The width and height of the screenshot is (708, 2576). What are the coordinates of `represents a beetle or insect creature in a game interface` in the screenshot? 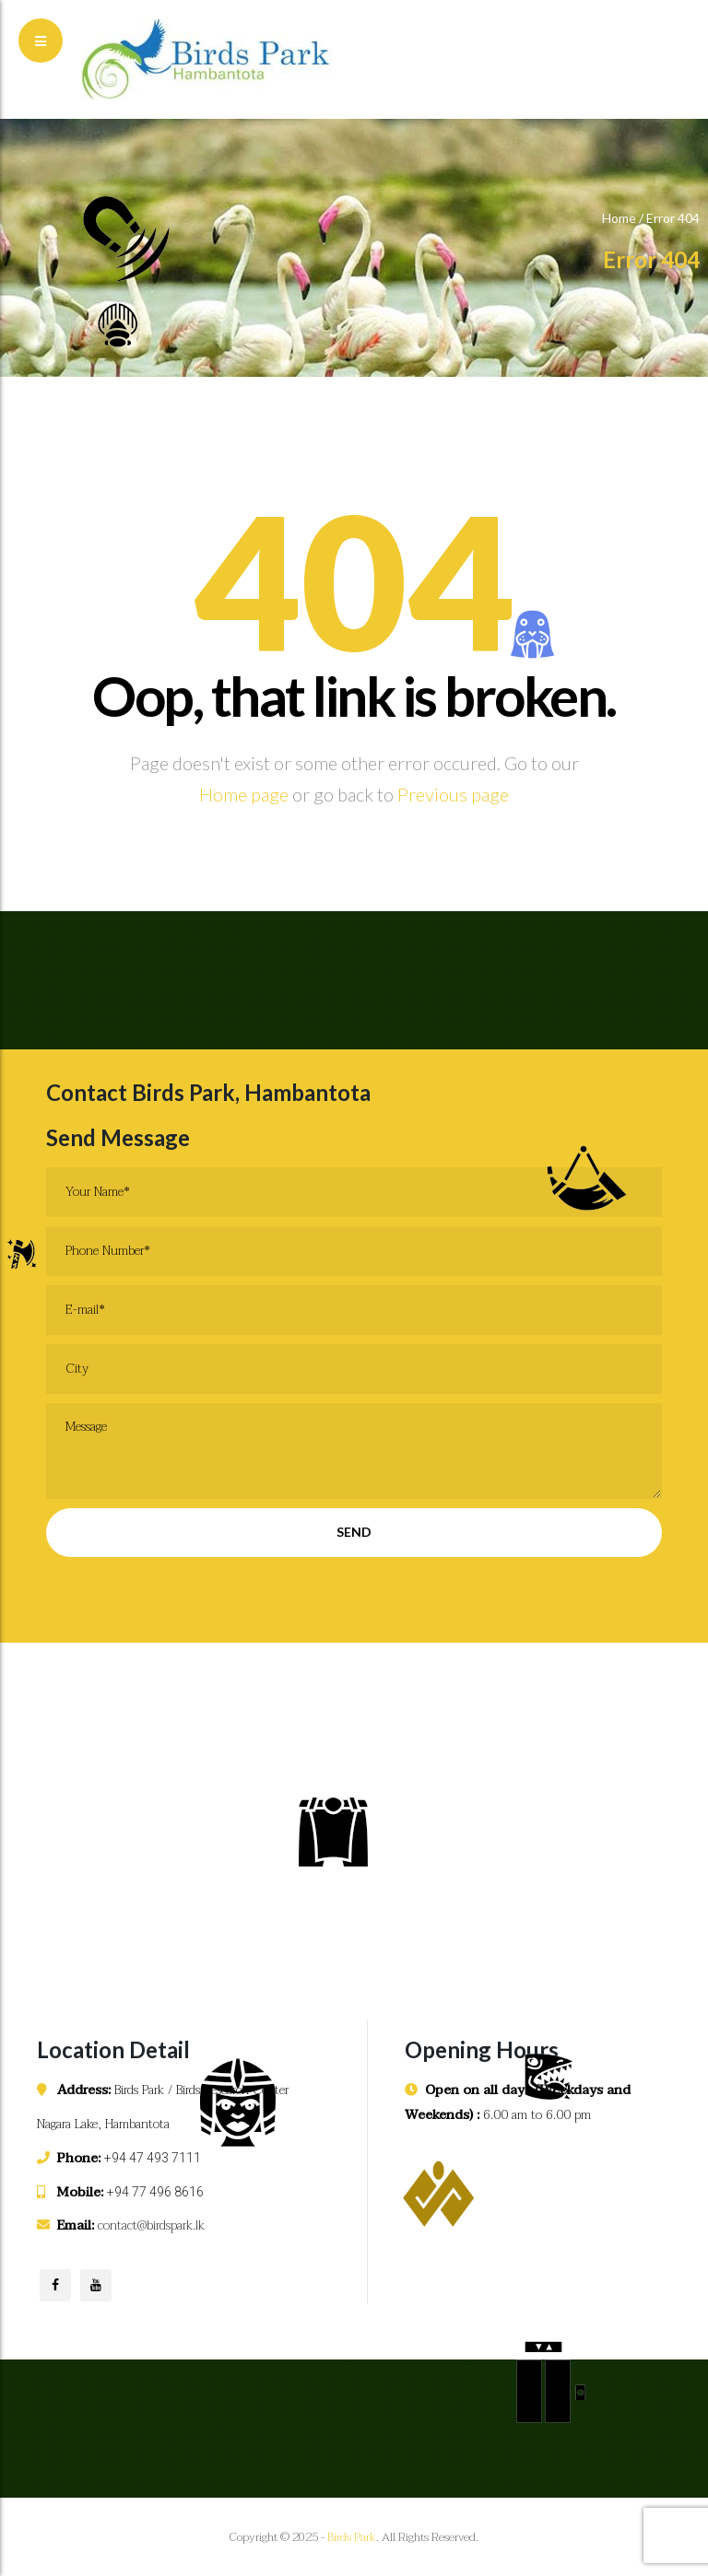 It's located at (117, 325).